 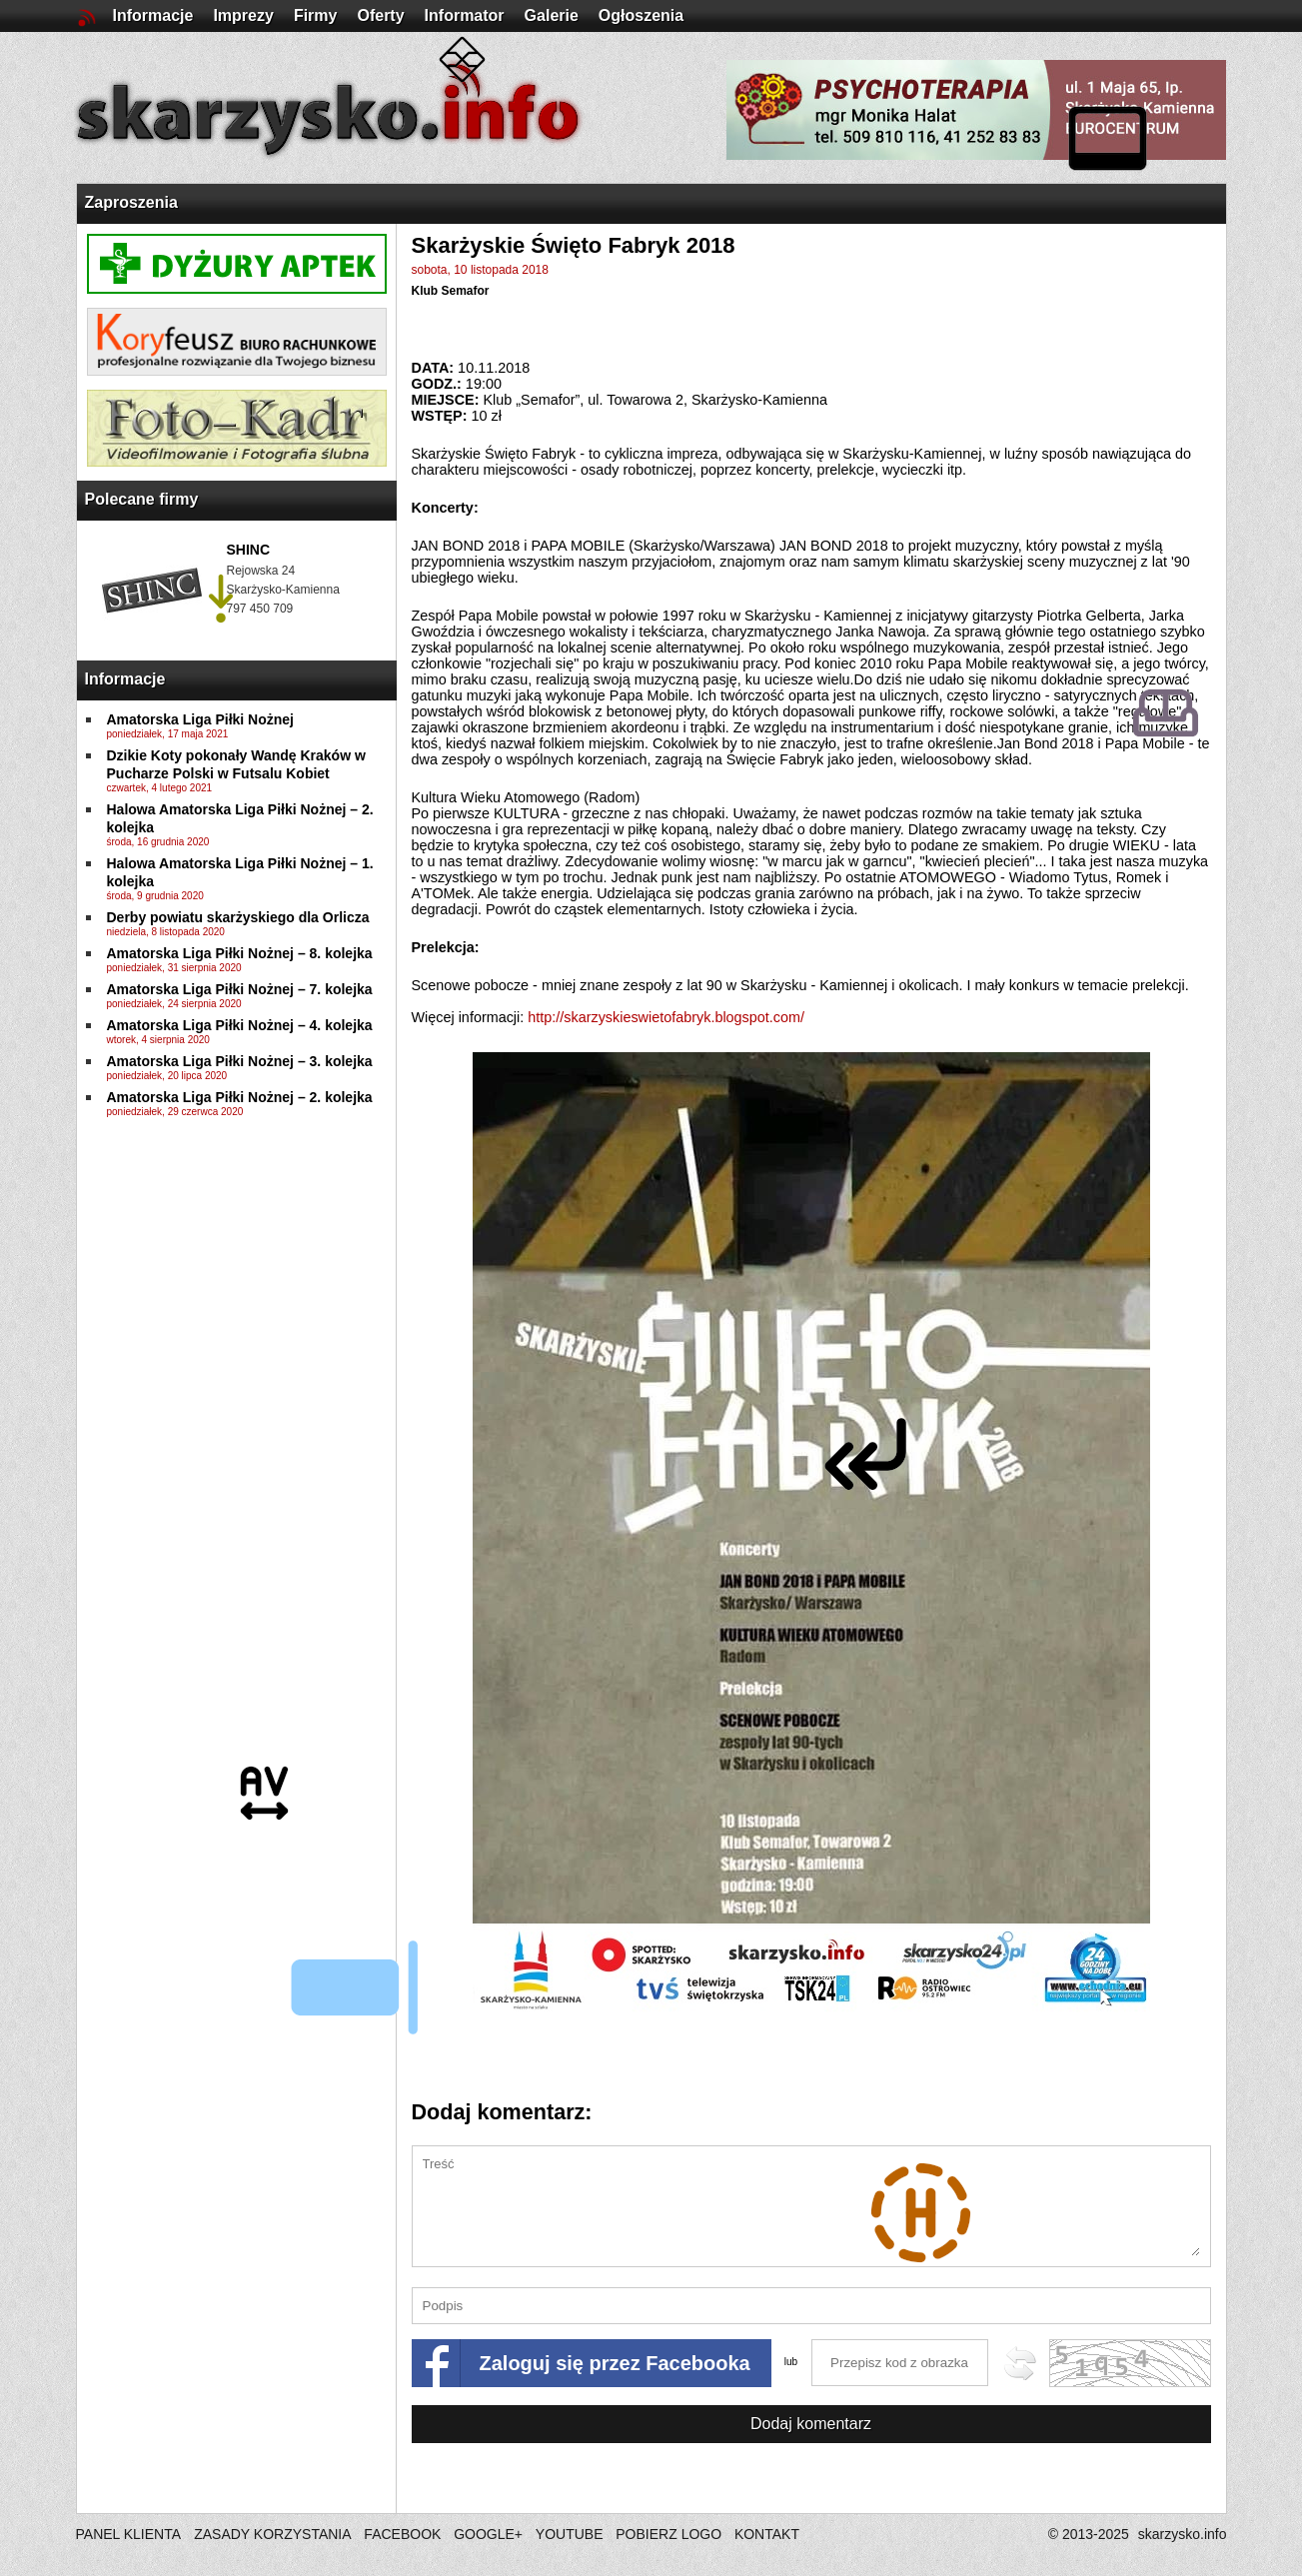 I want to click on adjust letter spacing in text, so click(x=264, y=1793).